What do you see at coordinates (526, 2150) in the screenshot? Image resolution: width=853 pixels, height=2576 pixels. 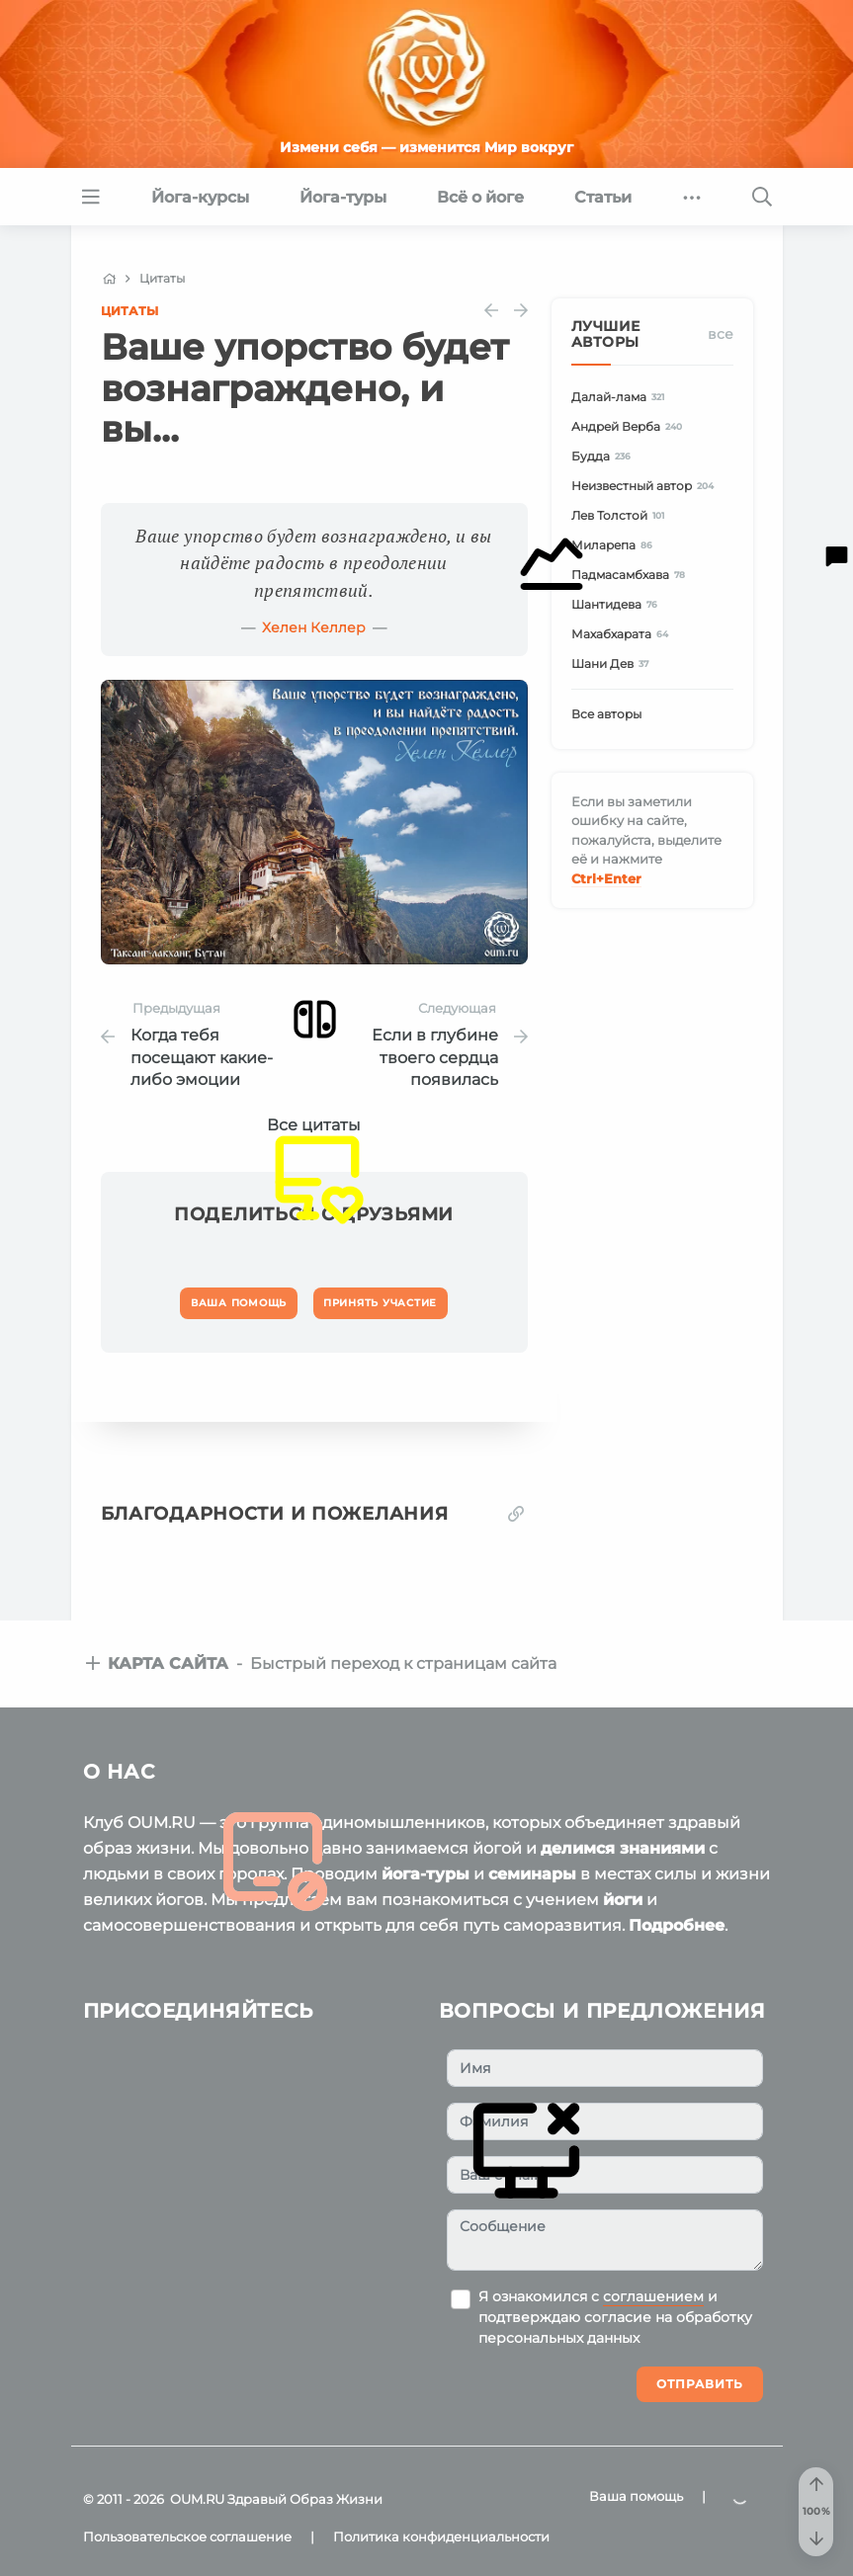 I see `stop sharing your screen` at bounding box center [526, 2150].